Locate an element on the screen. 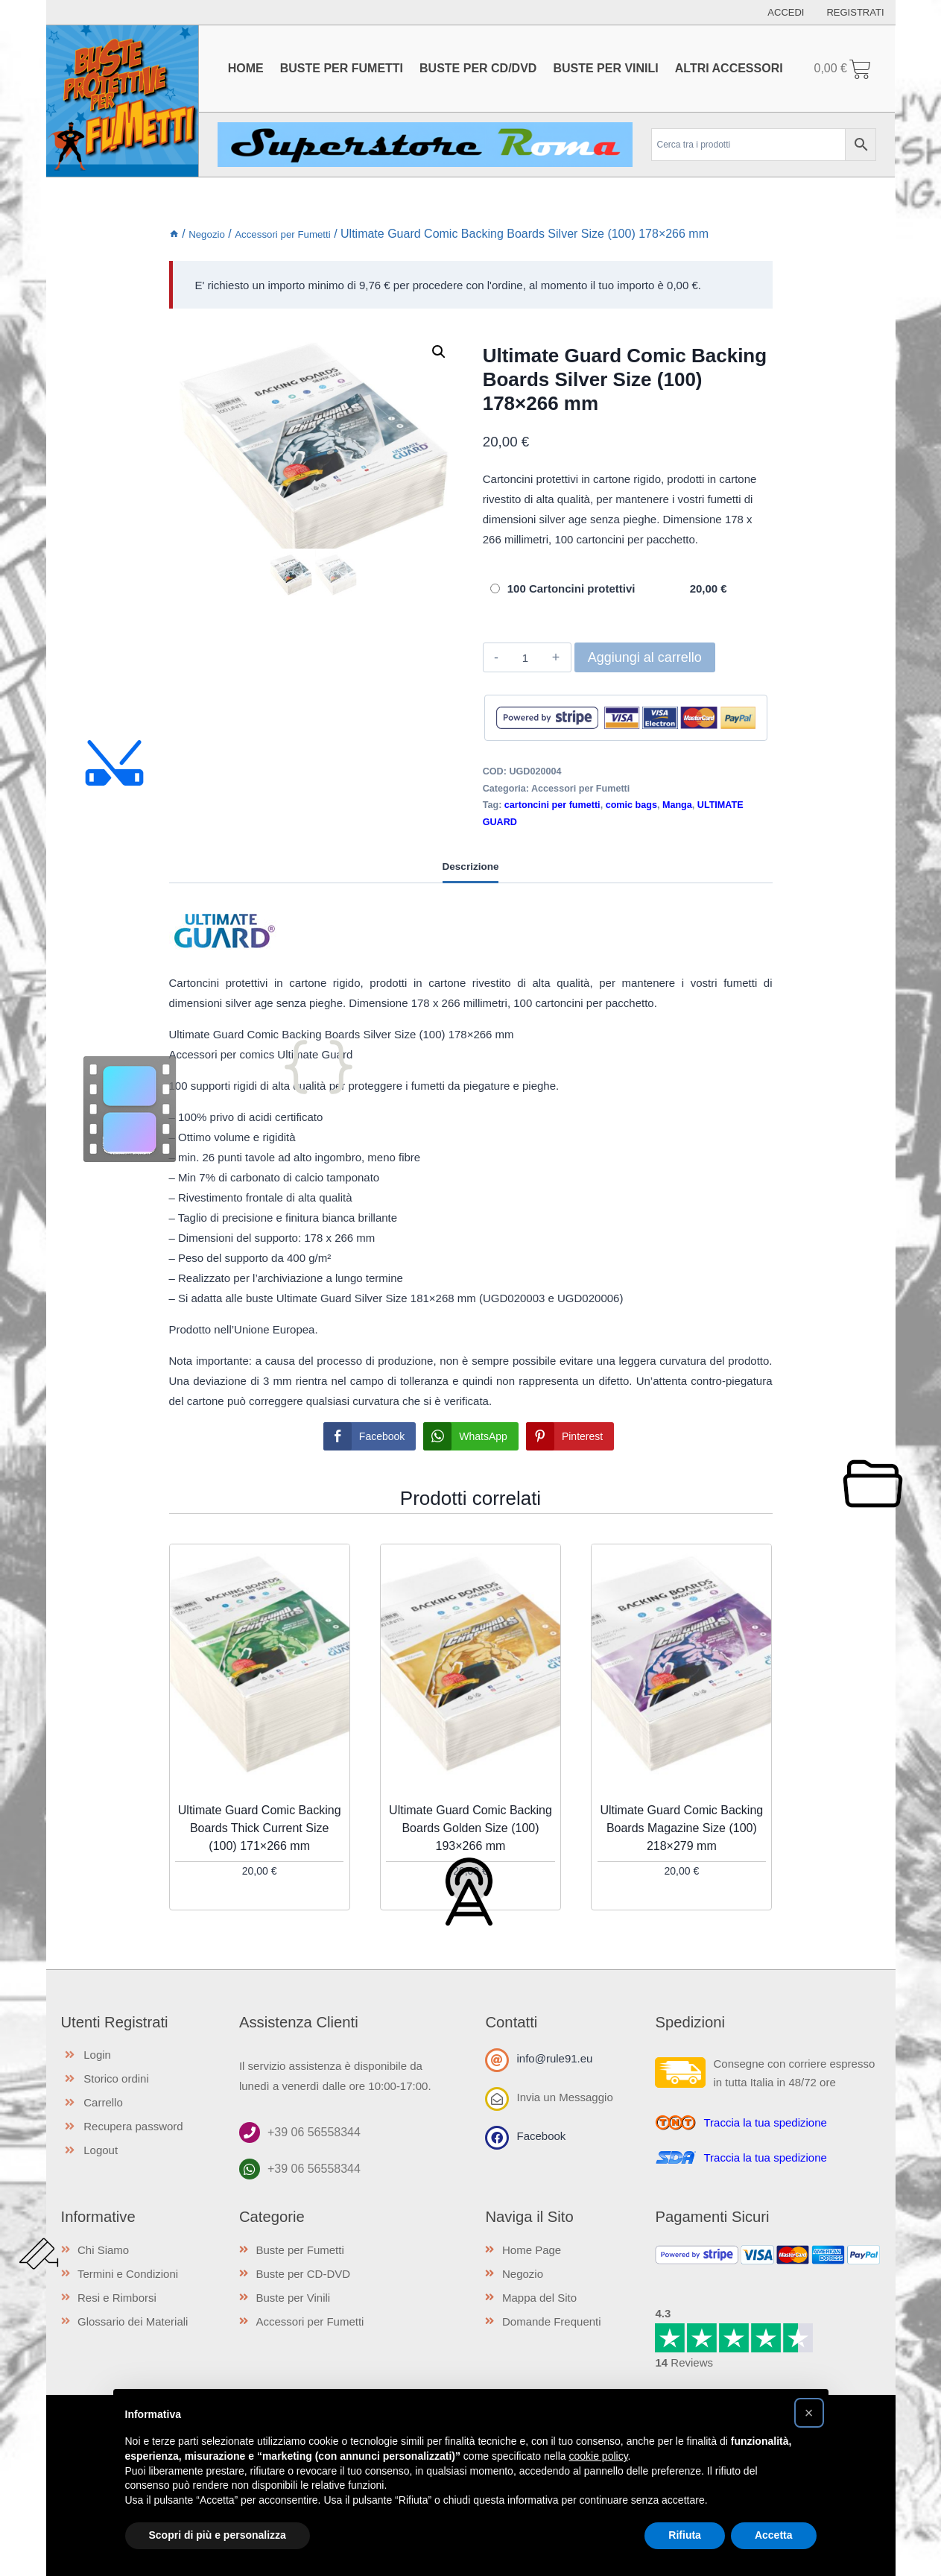  view hockey scores or stats is located at coordinates (114, 763).